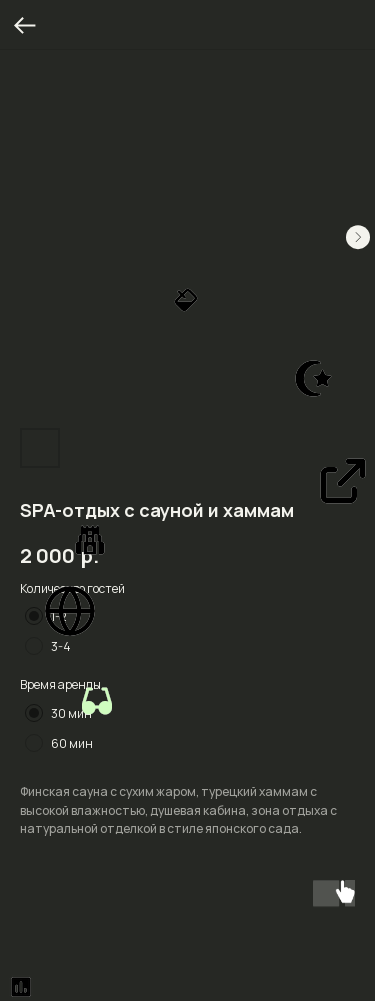  I want to click on switch to global or international settings, so click(70, 611).